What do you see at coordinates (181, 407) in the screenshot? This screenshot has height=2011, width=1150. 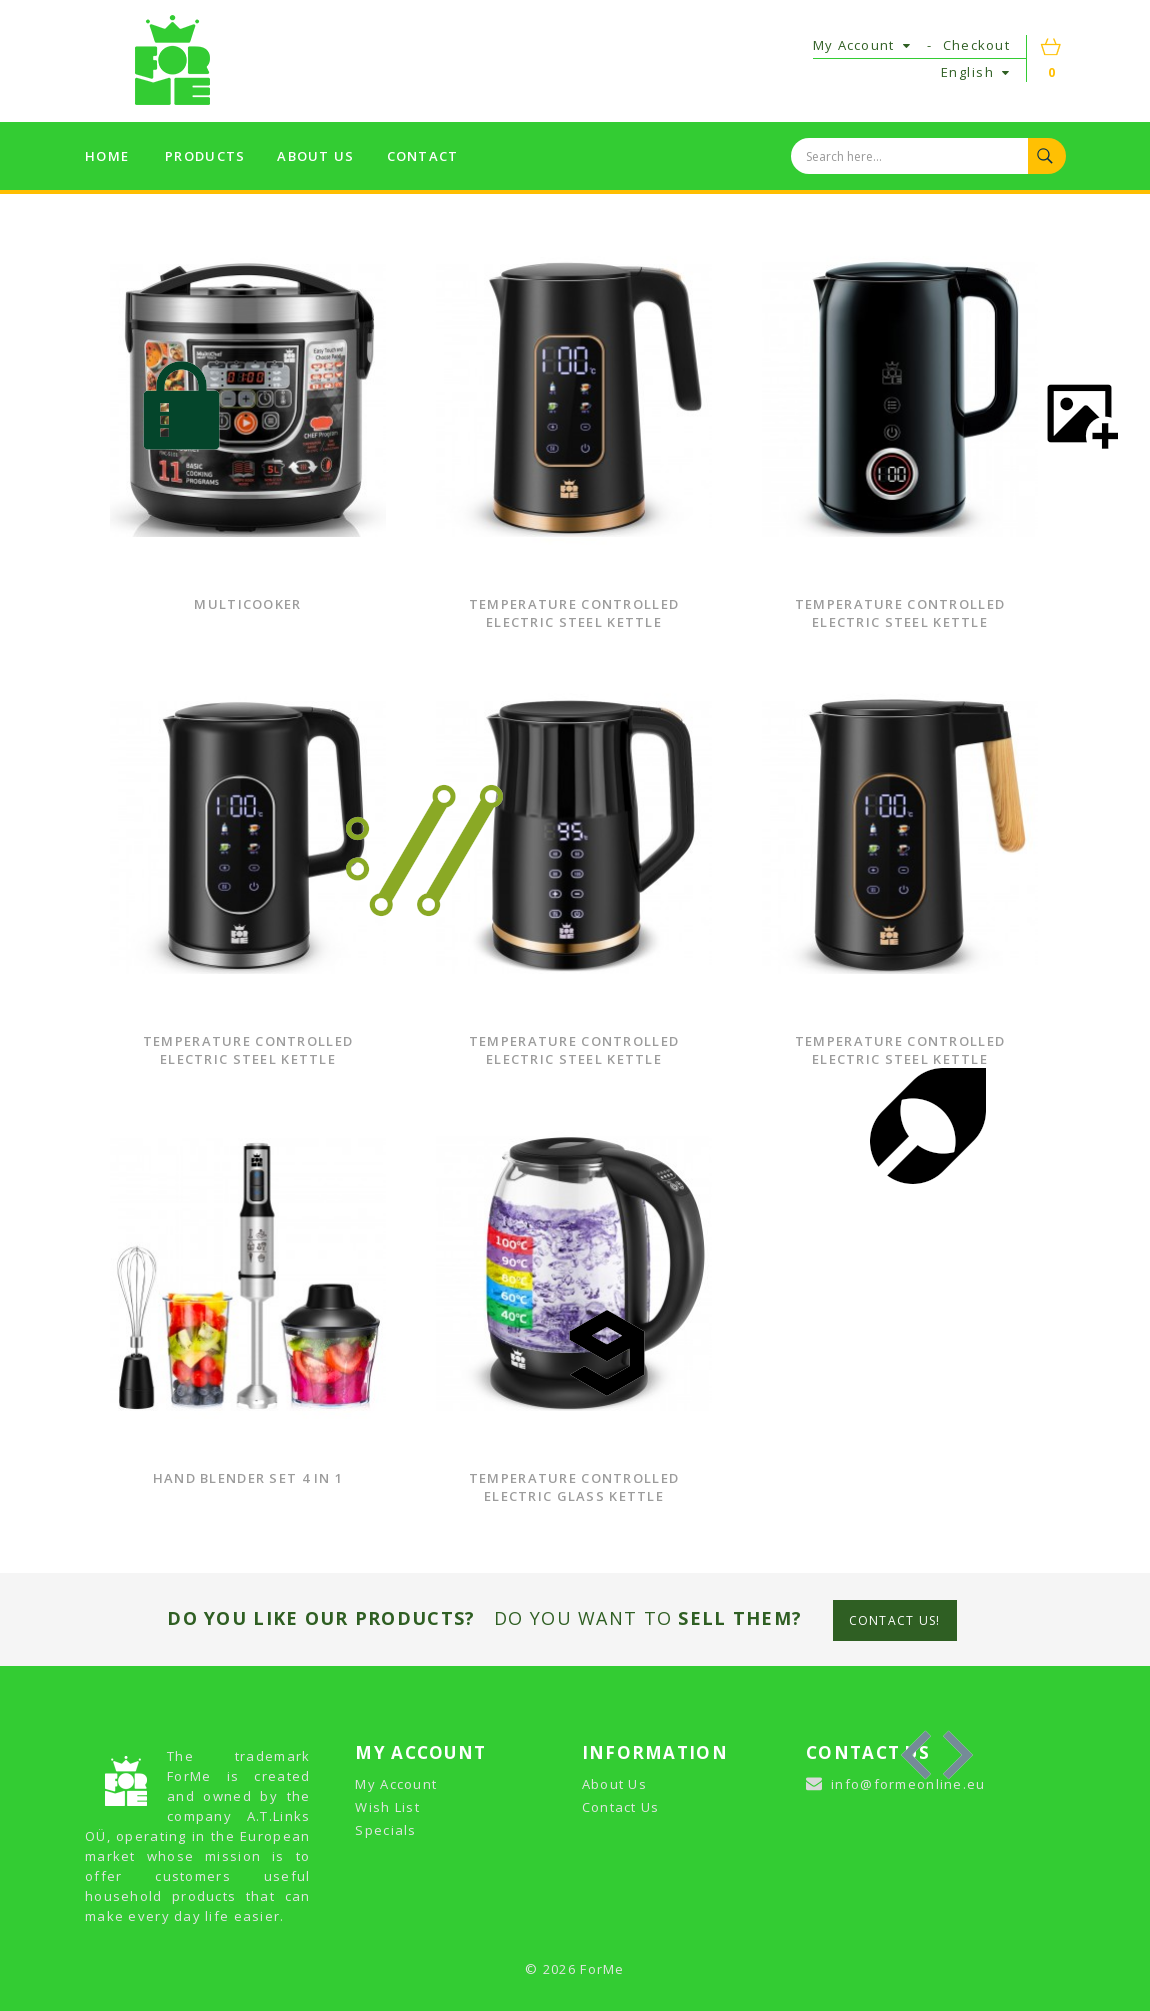 I see `access a private git repository` at bounding box center [181, 407].